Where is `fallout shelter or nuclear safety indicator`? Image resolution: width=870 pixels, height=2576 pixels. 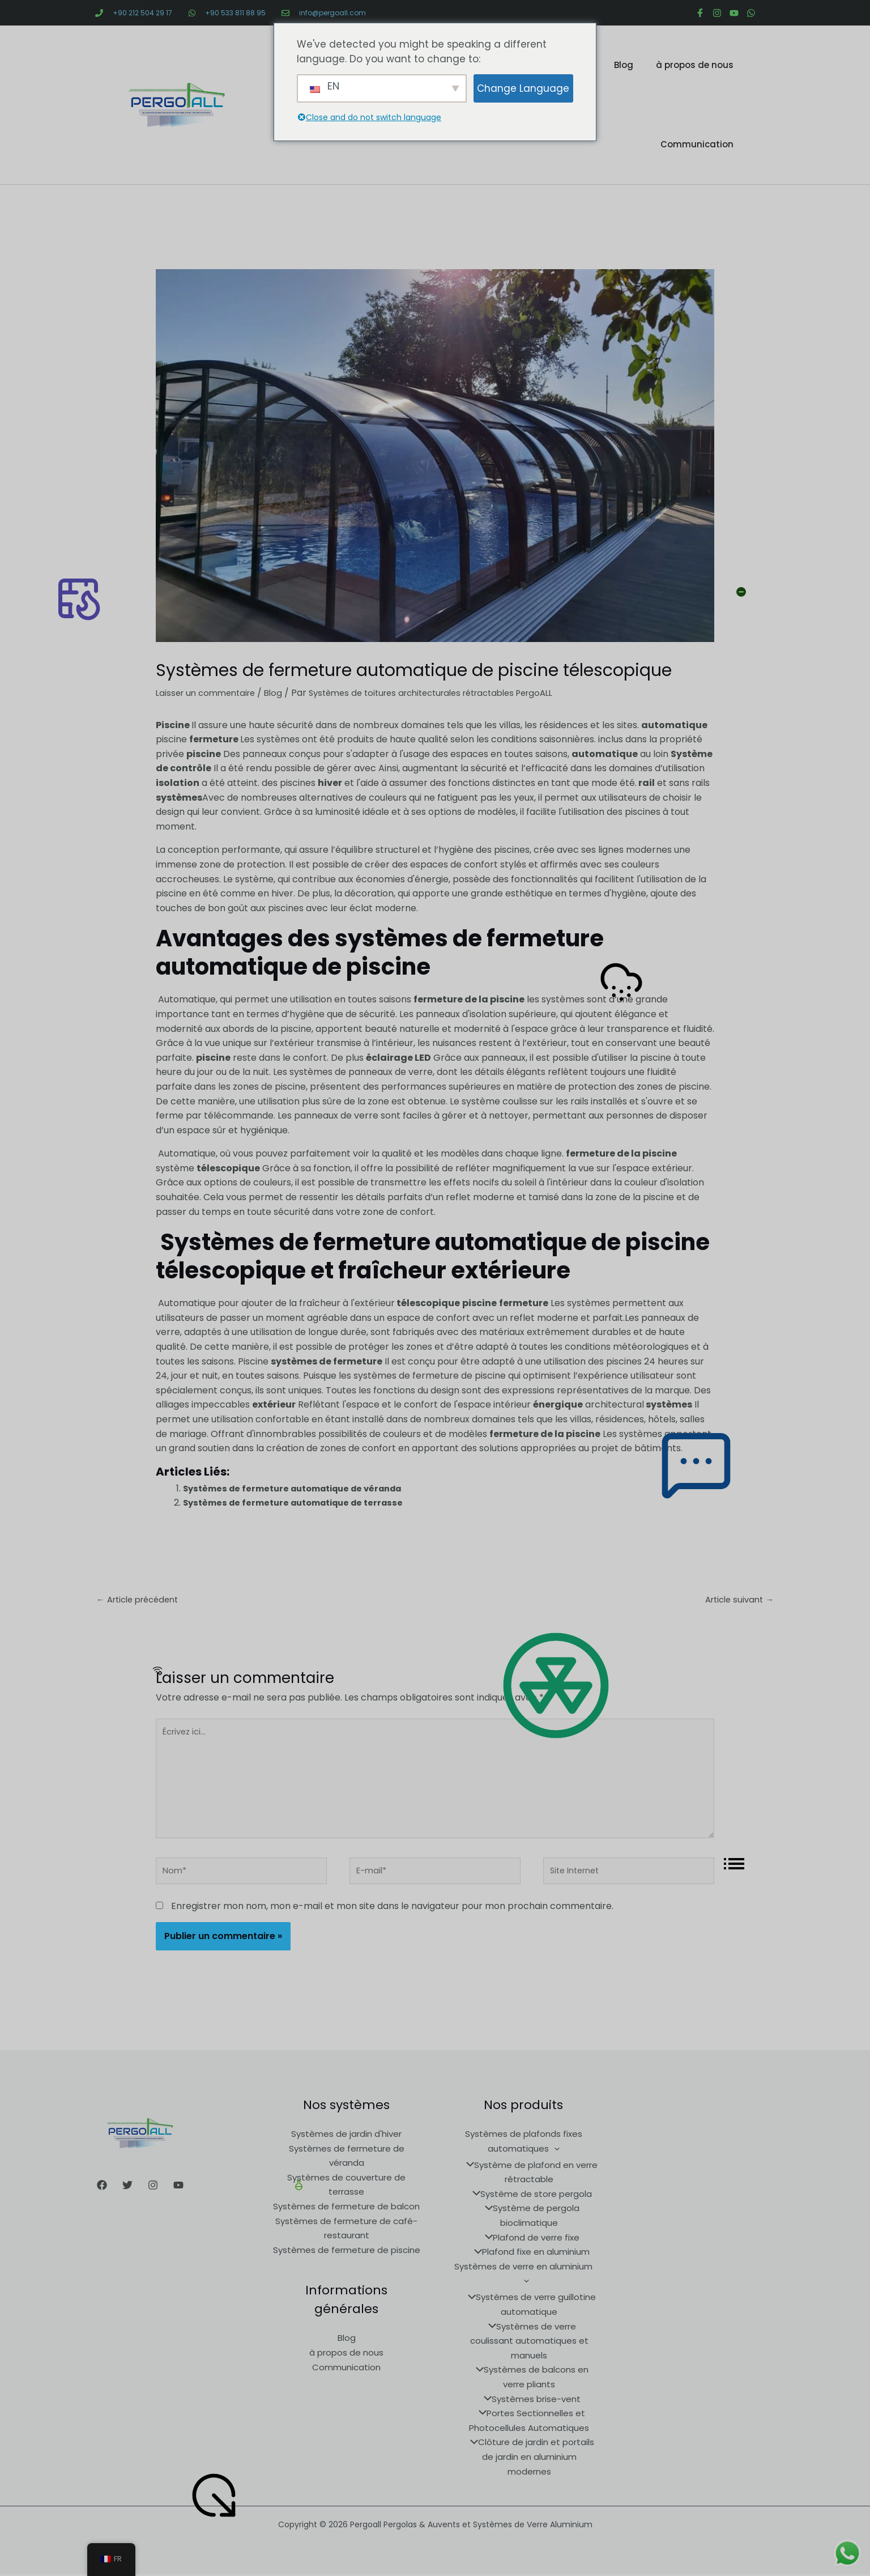
fallout shelter or nuclear safety indicator is located at coordinates (556, 1685).